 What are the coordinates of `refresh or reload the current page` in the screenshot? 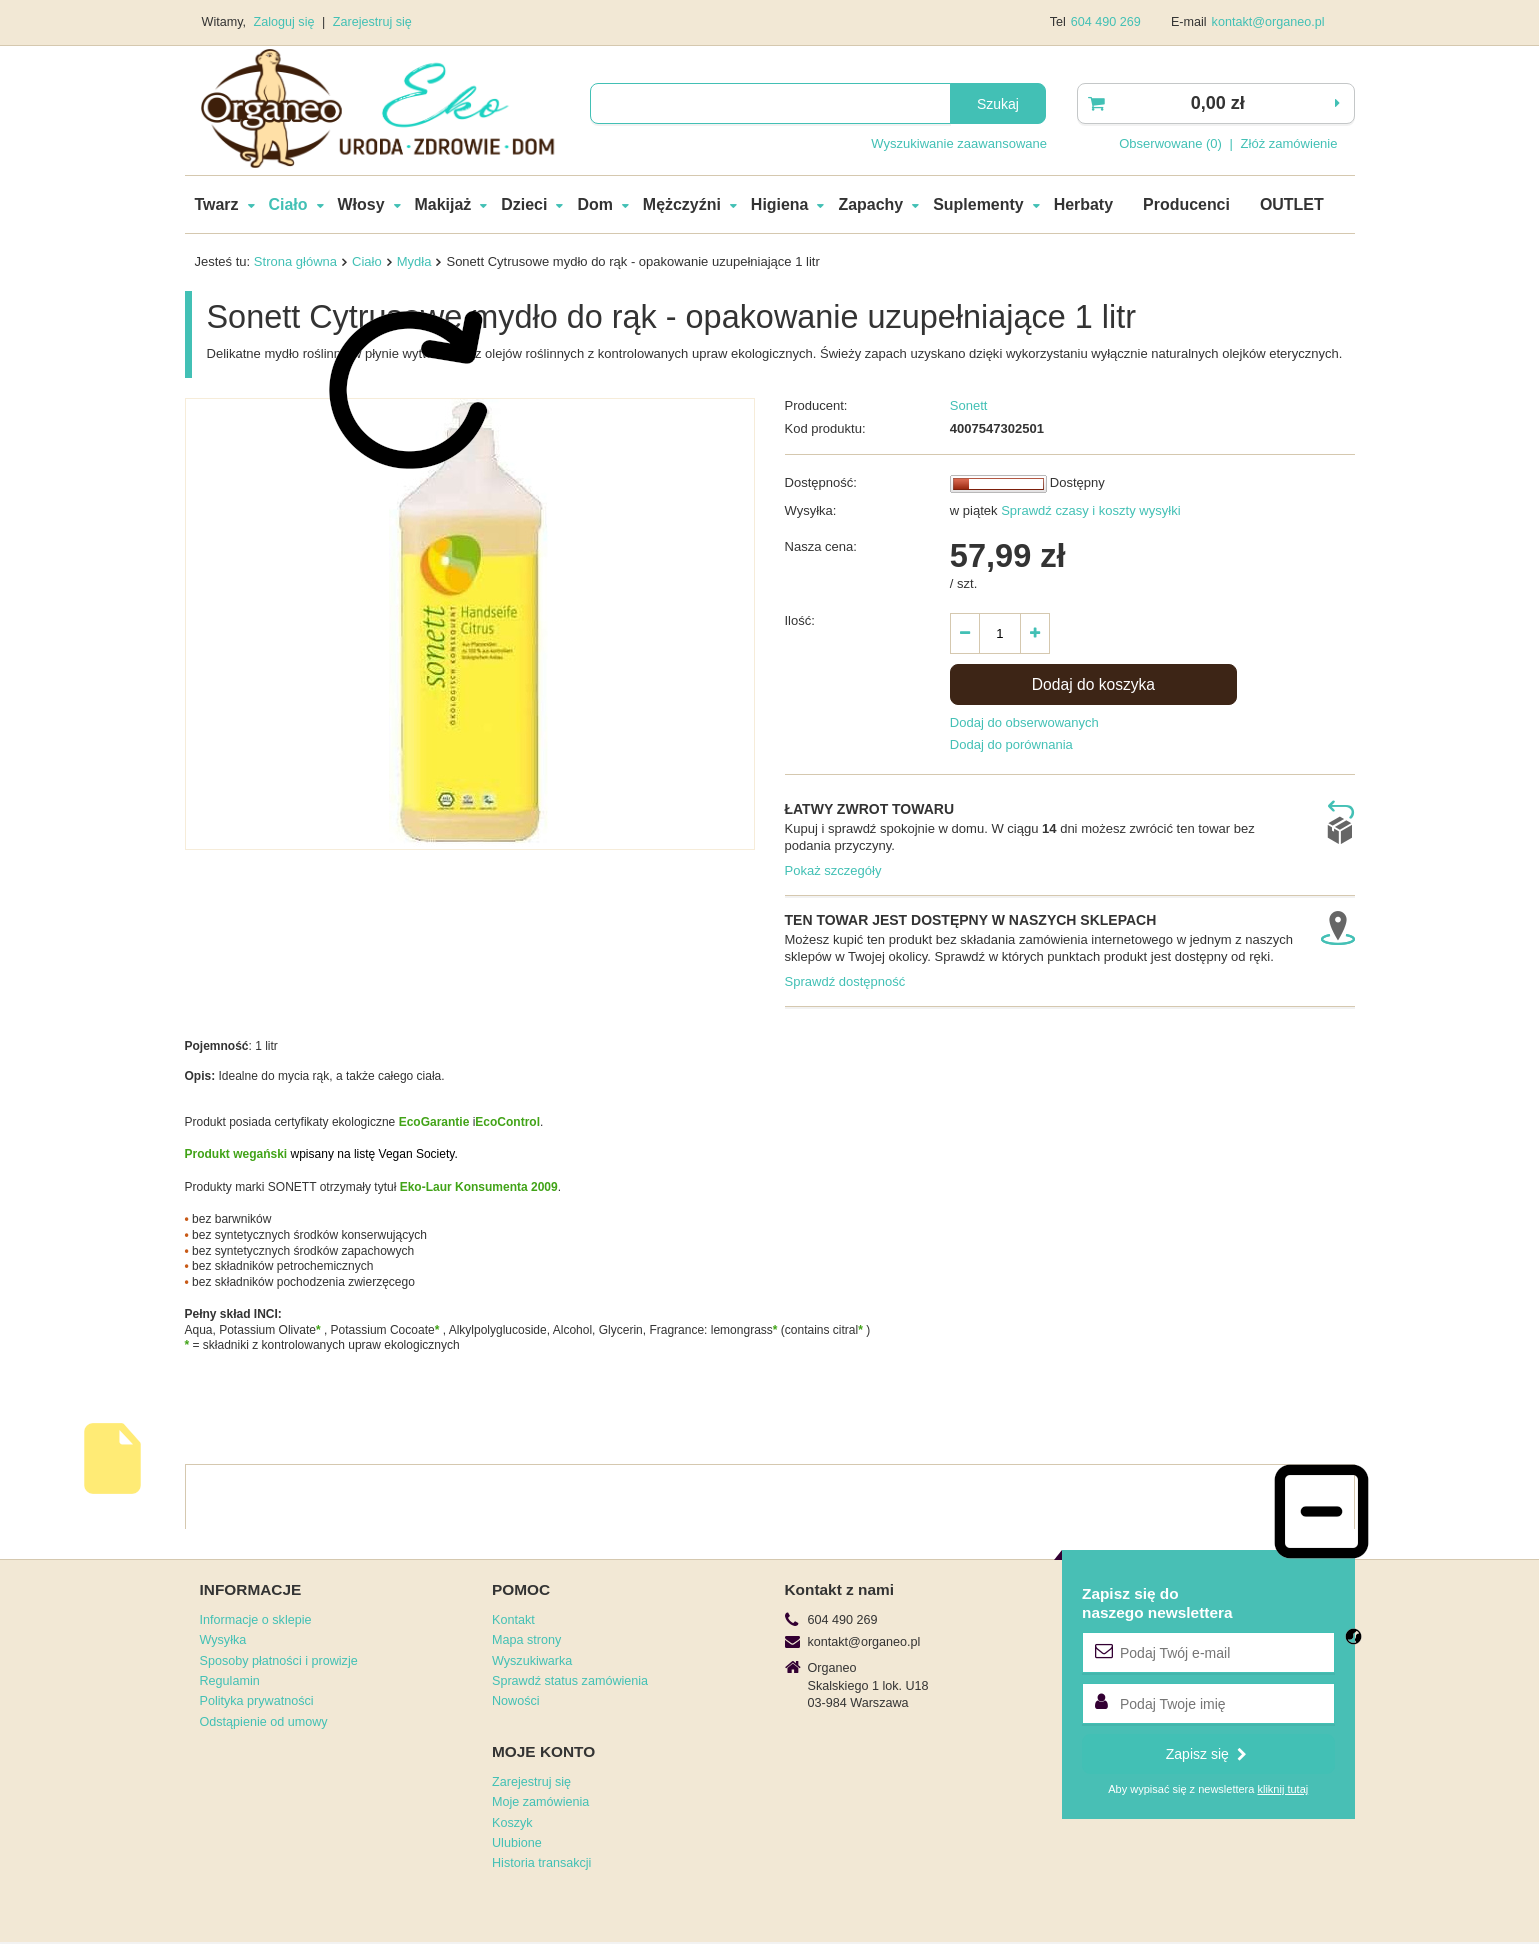 It's located at (408, 390).